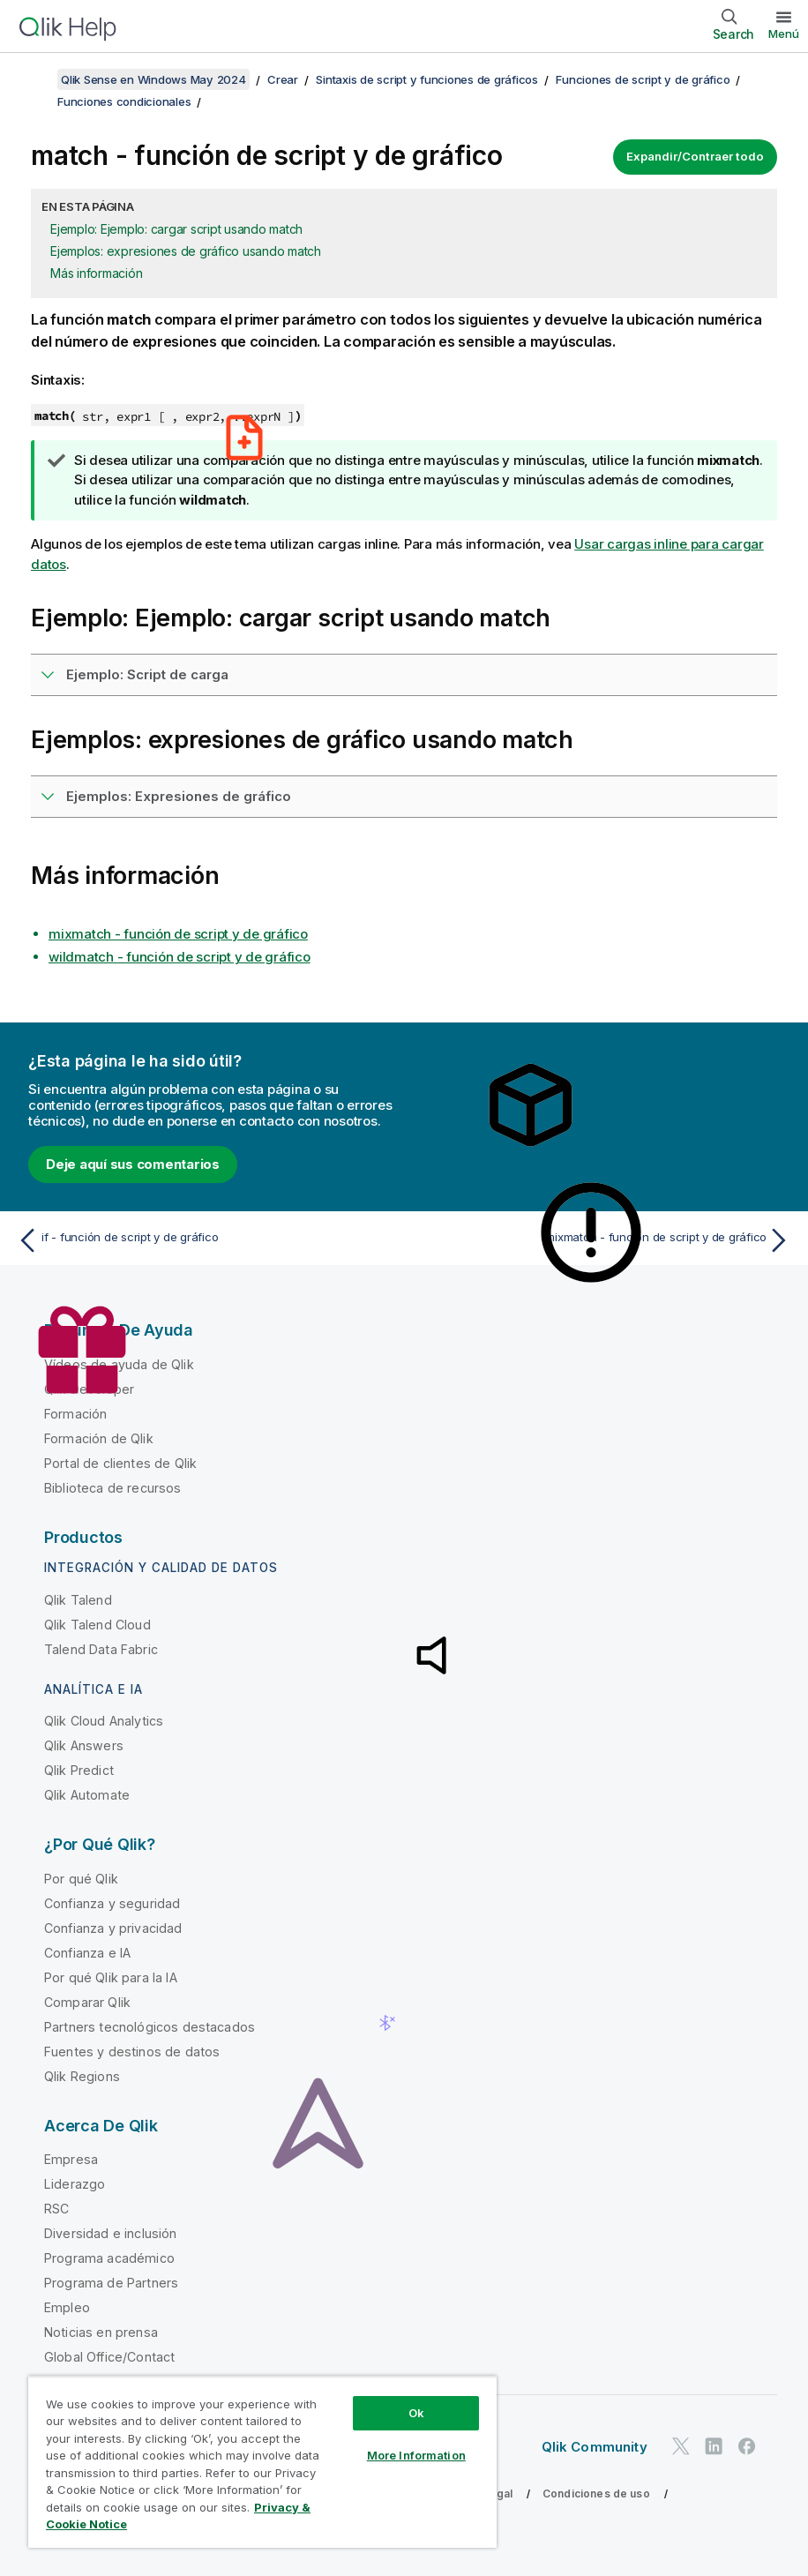 Image resolution: width=808 pixels, height=2576 pixels. Describe the element at coordinates (530, 1105) in the screenshot. I see `view 3D model or object` at that location.